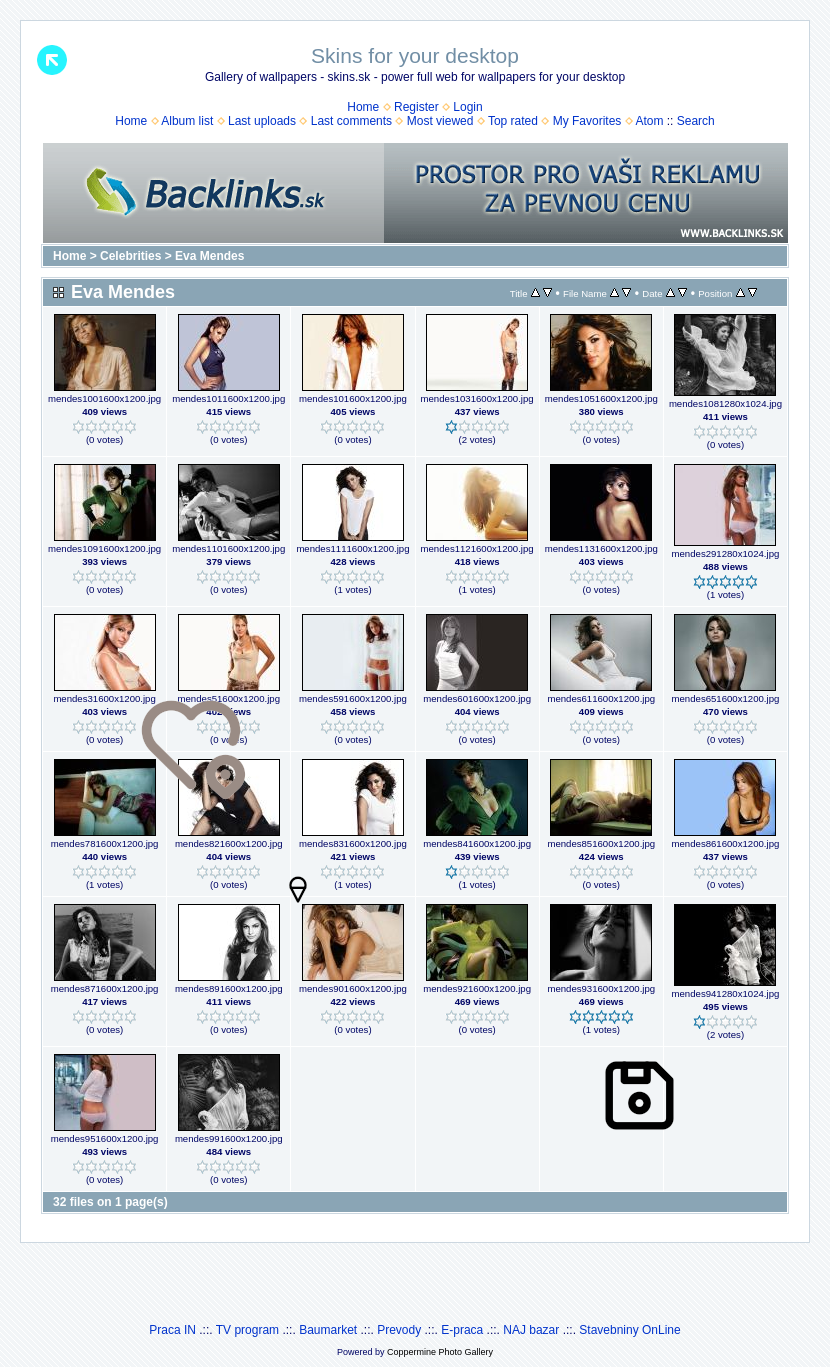  What do you see at coordinates (52, 60) in the screenshot?
I see `navigate back to previous screen` at bounding box center [52, 60].